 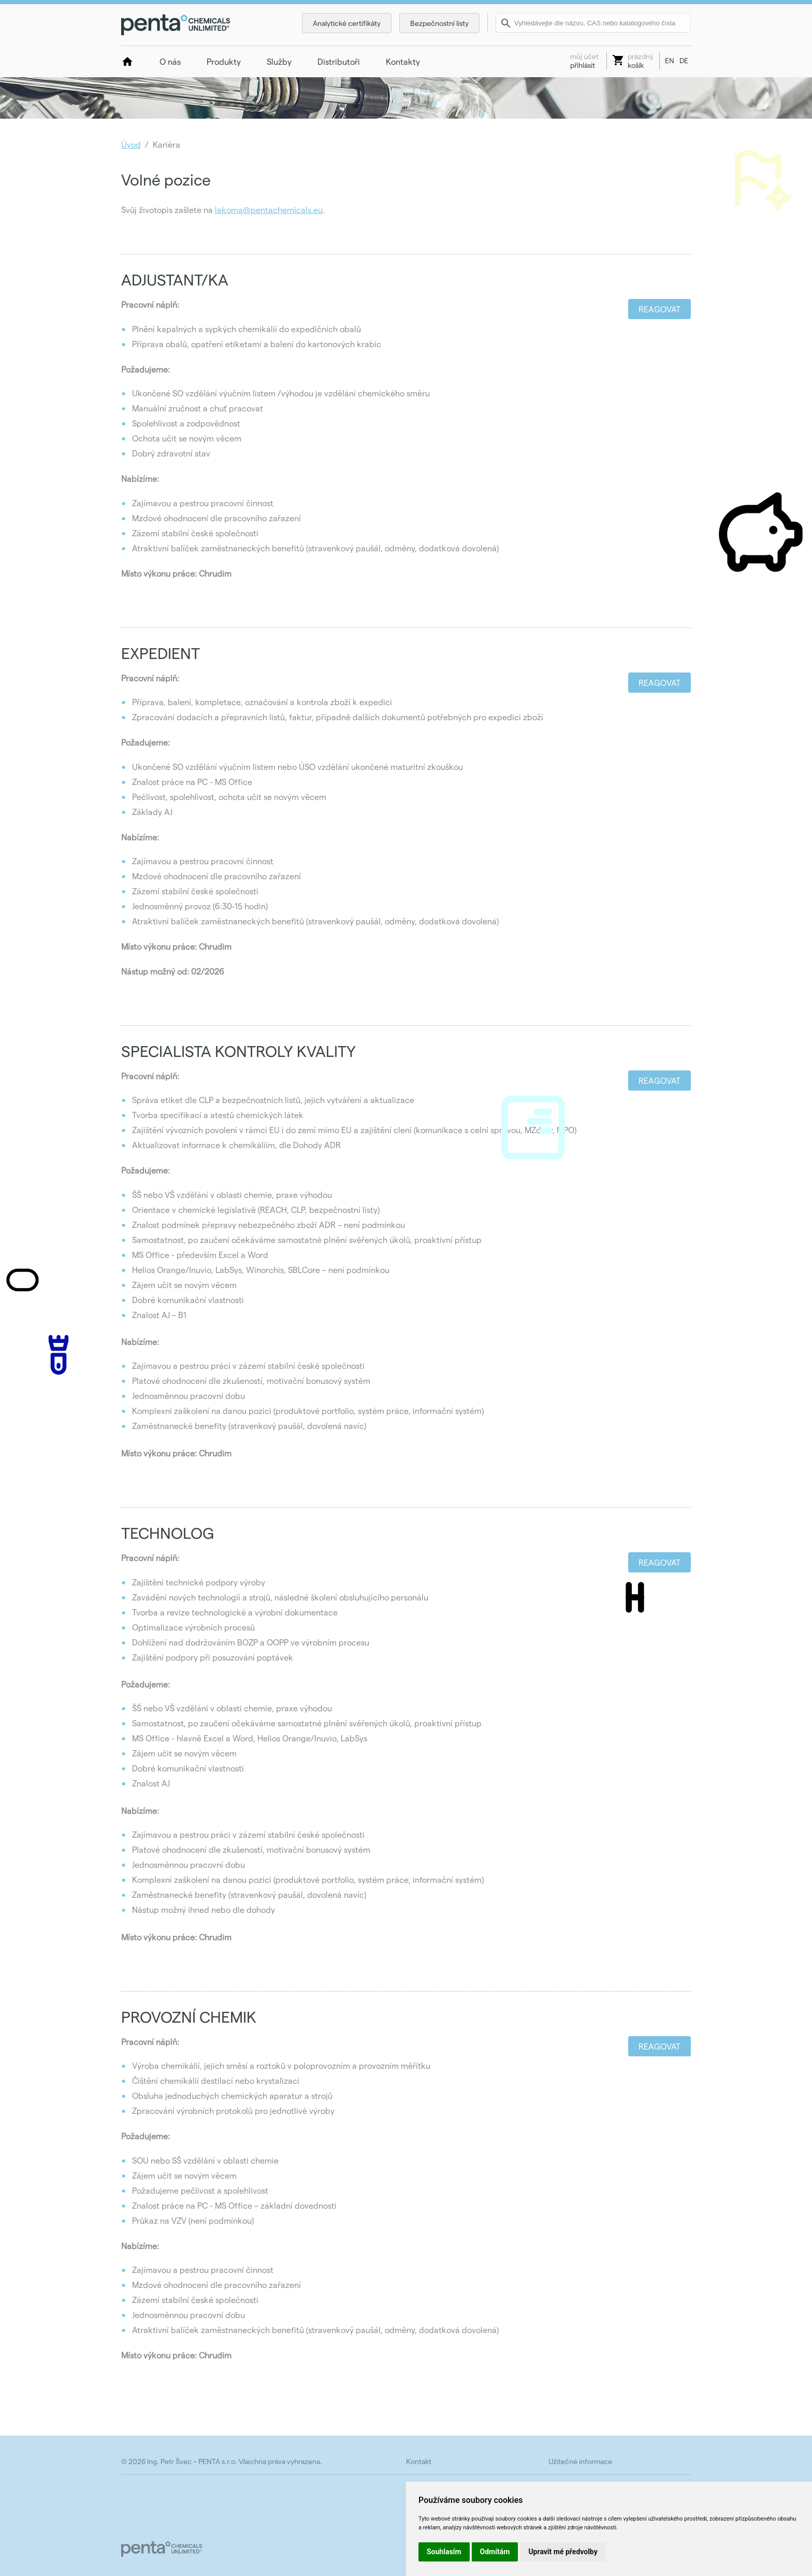 What do you see at coordinates (758, 177) in the screenshot?
I see `flag content for AI review or processing` at bounding box center [758, 177].